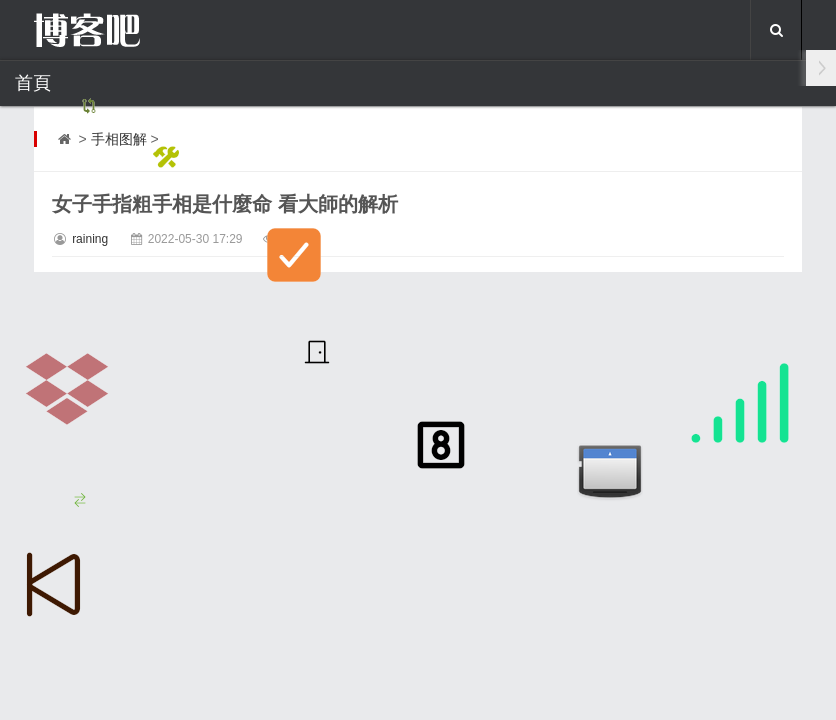 This screenshot has width=836, height=720. What do you see at coordinates (441, 445) in the screenshot?
I see `select or input the number eight` at bounding box center [441, 445].